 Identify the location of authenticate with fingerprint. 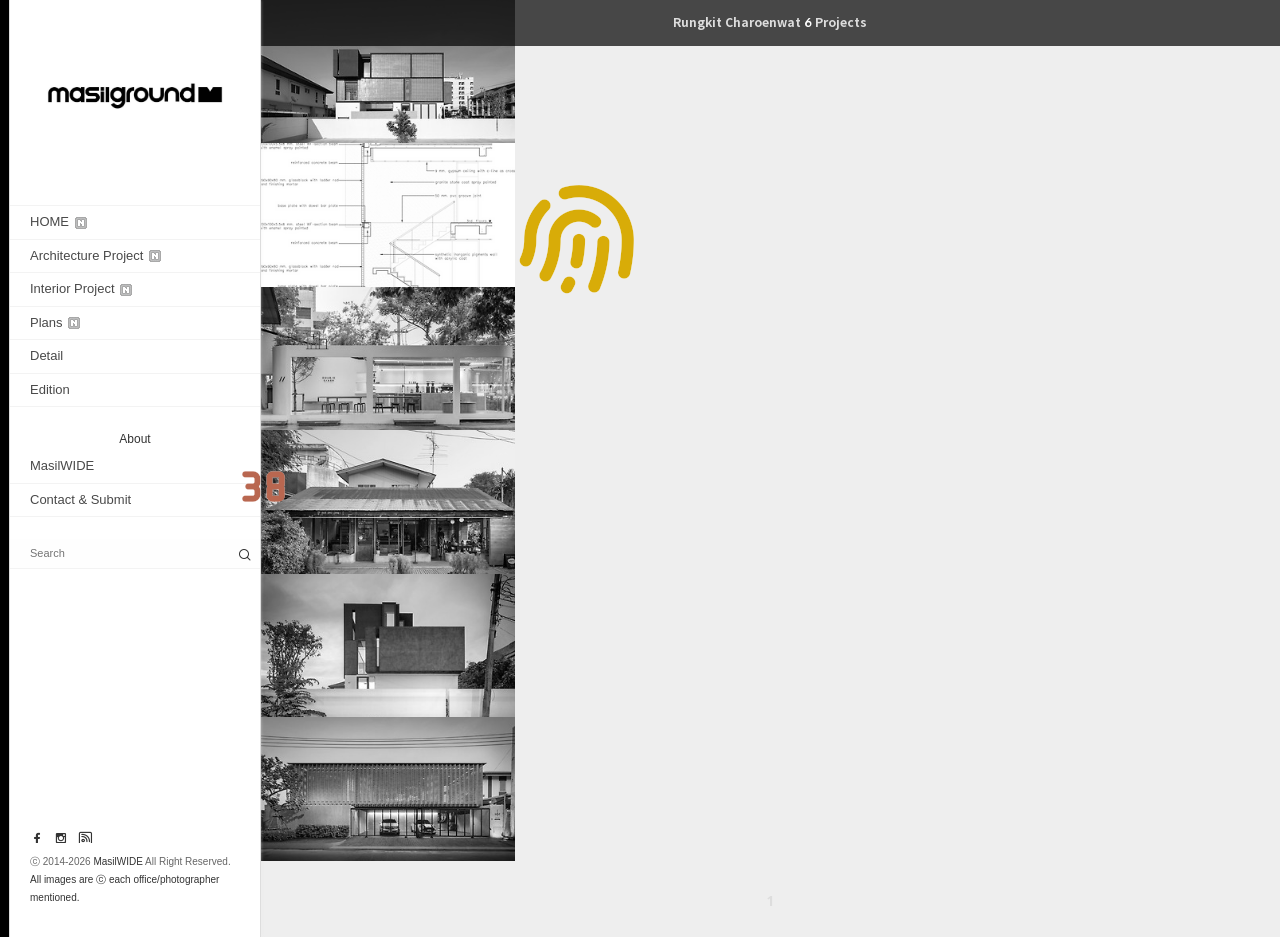
(579, 240).